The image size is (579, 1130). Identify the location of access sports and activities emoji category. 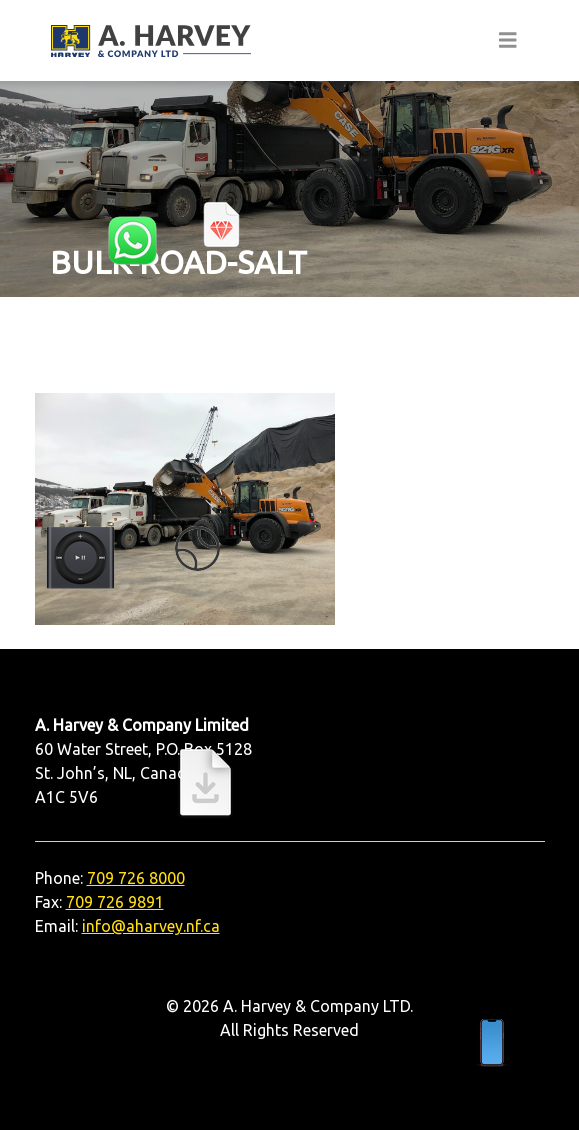
(197, 548).